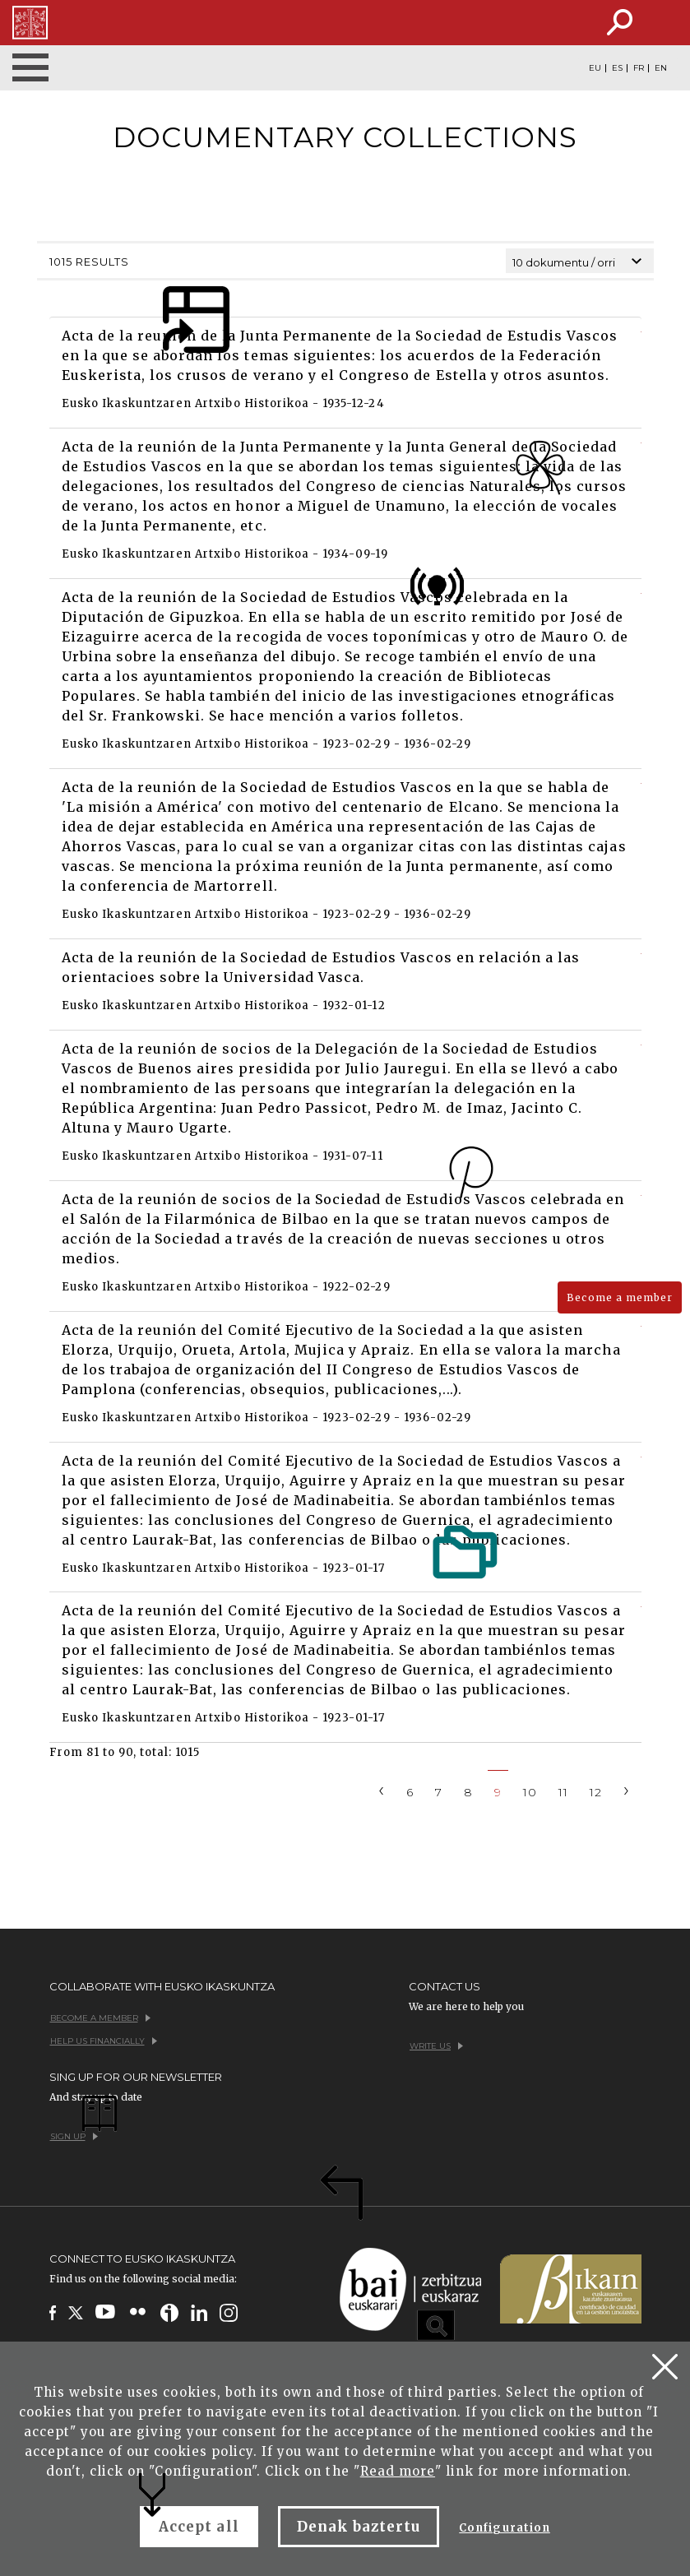  Describe the element at coordinates (152, 2493) in the screenshot. I see `merge selected items or branches` at that location.